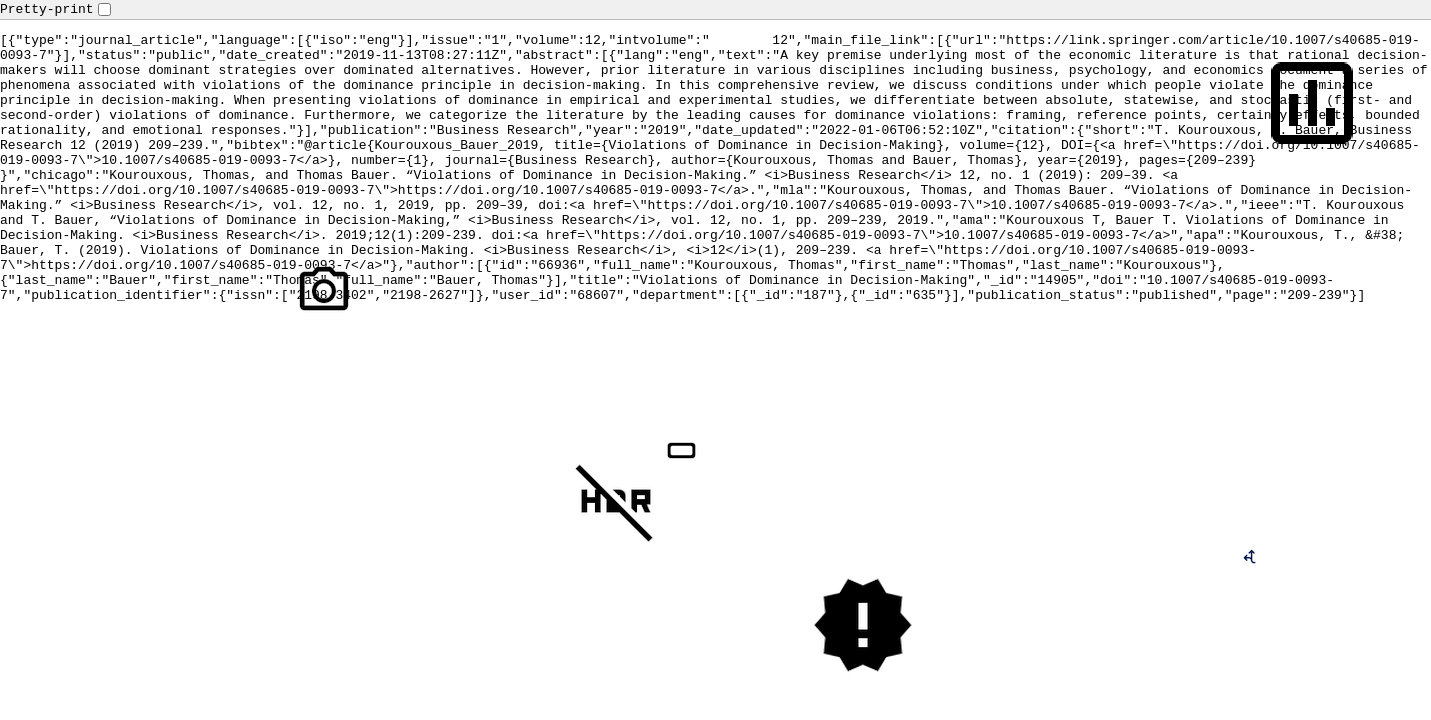 The image size is (1431, 720). I want to click on take a photo, so click(324, 291).